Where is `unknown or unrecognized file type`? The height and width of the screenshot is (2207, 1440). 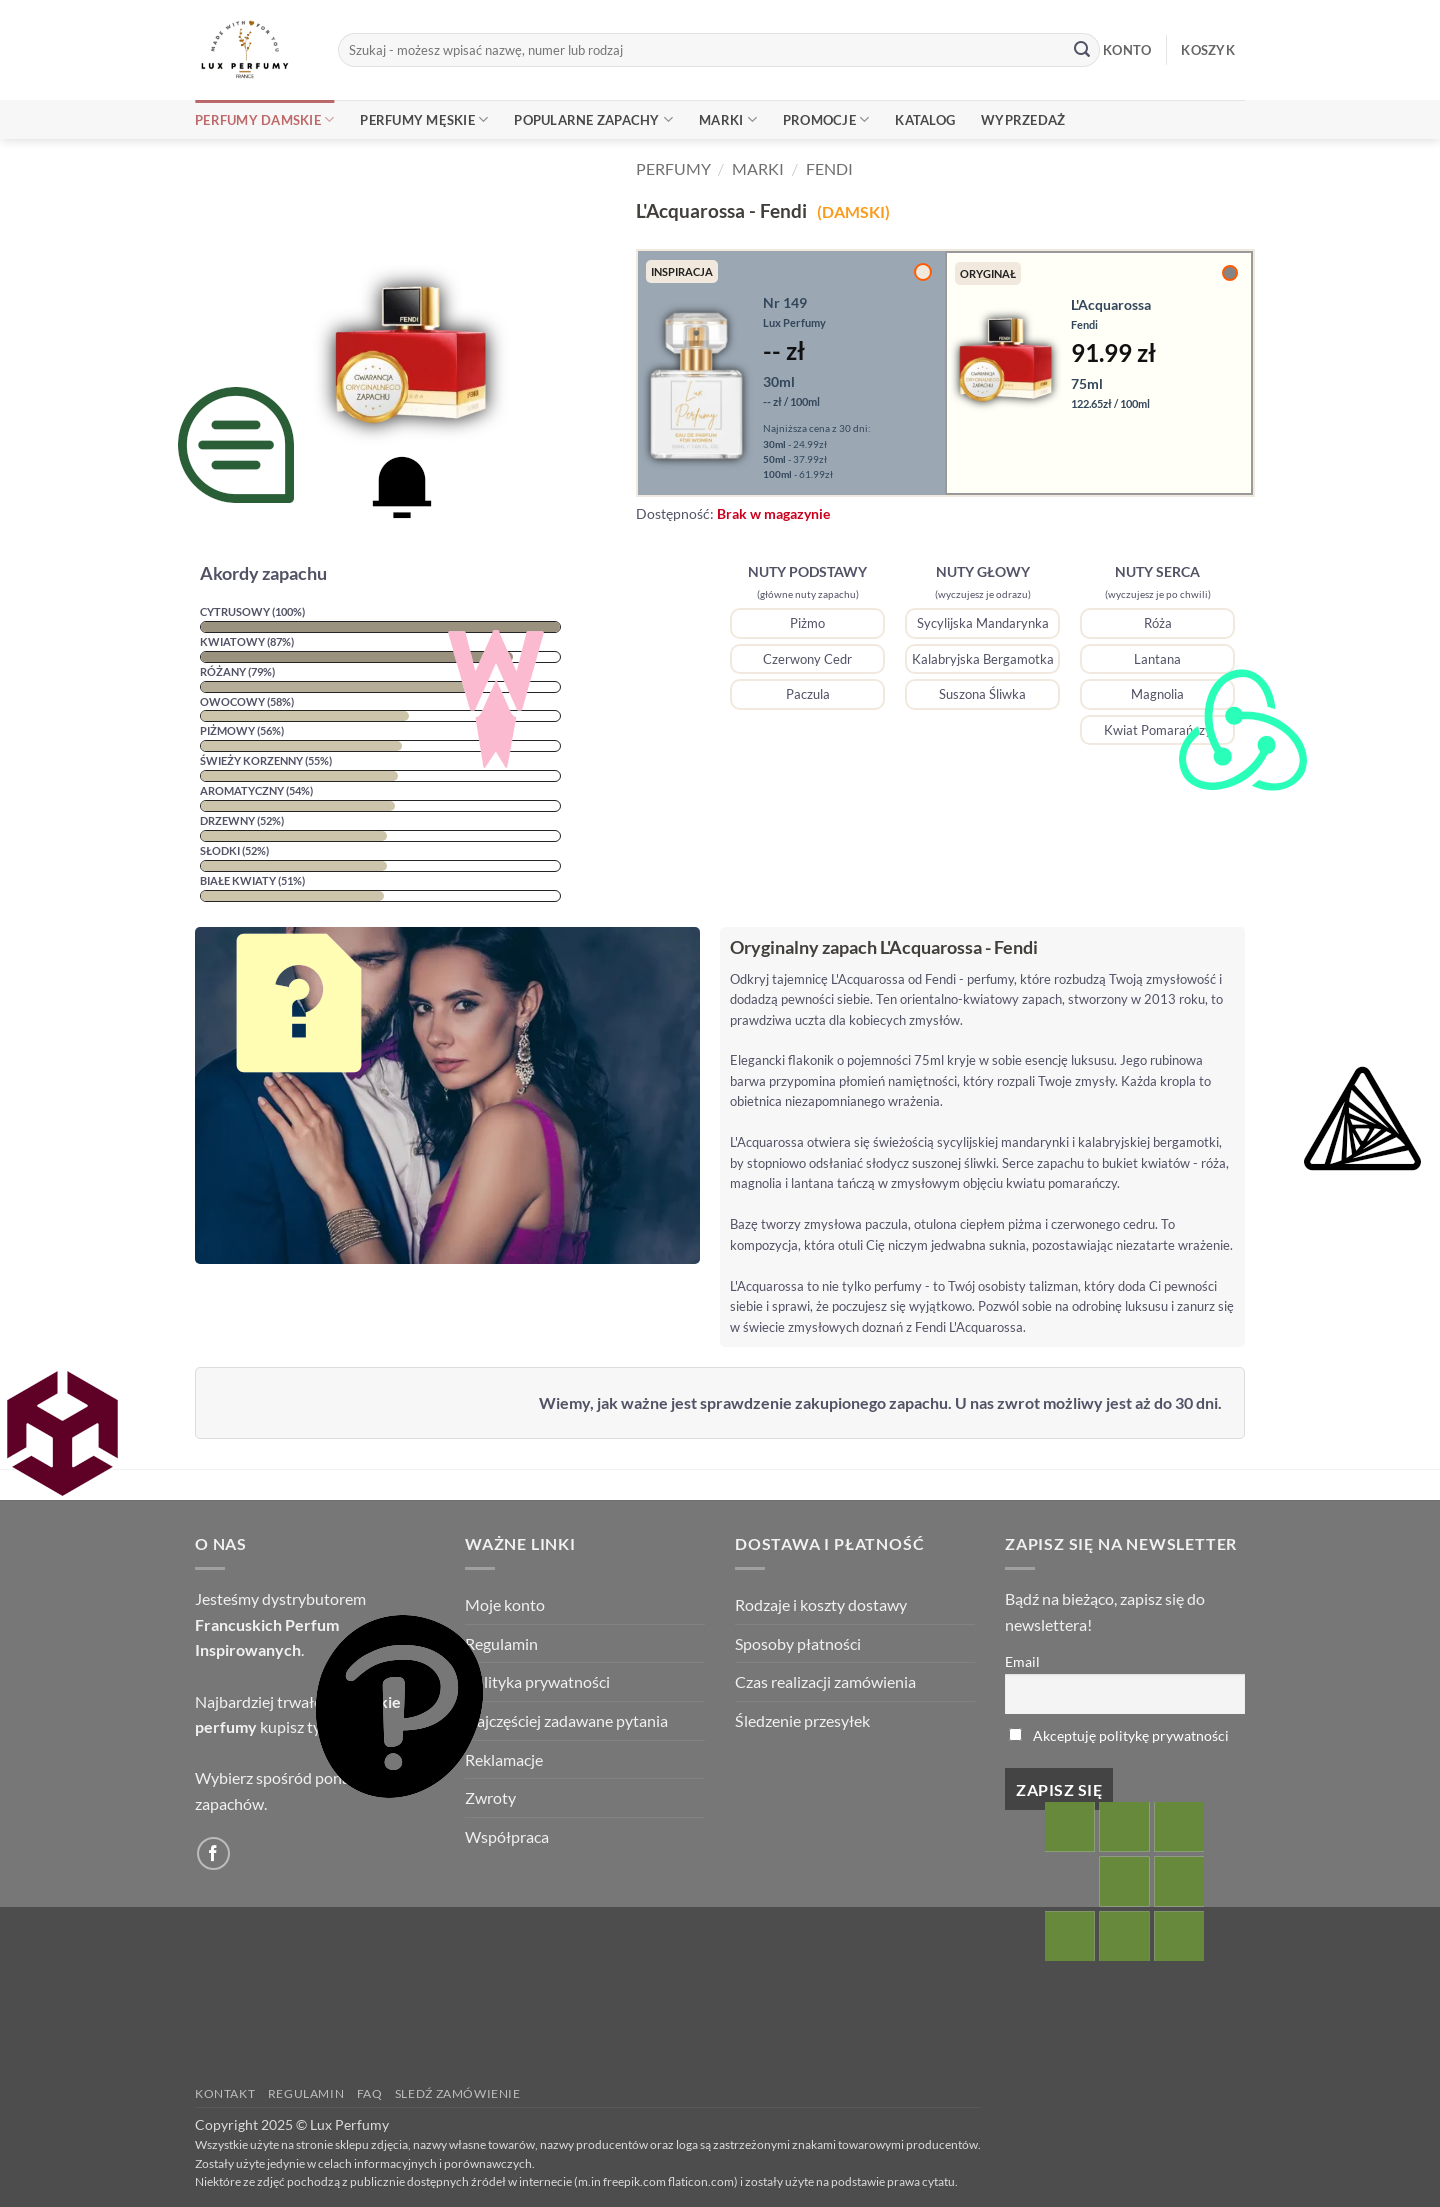
unknown or unrecognized file type is located at coordinates (299, 1003).